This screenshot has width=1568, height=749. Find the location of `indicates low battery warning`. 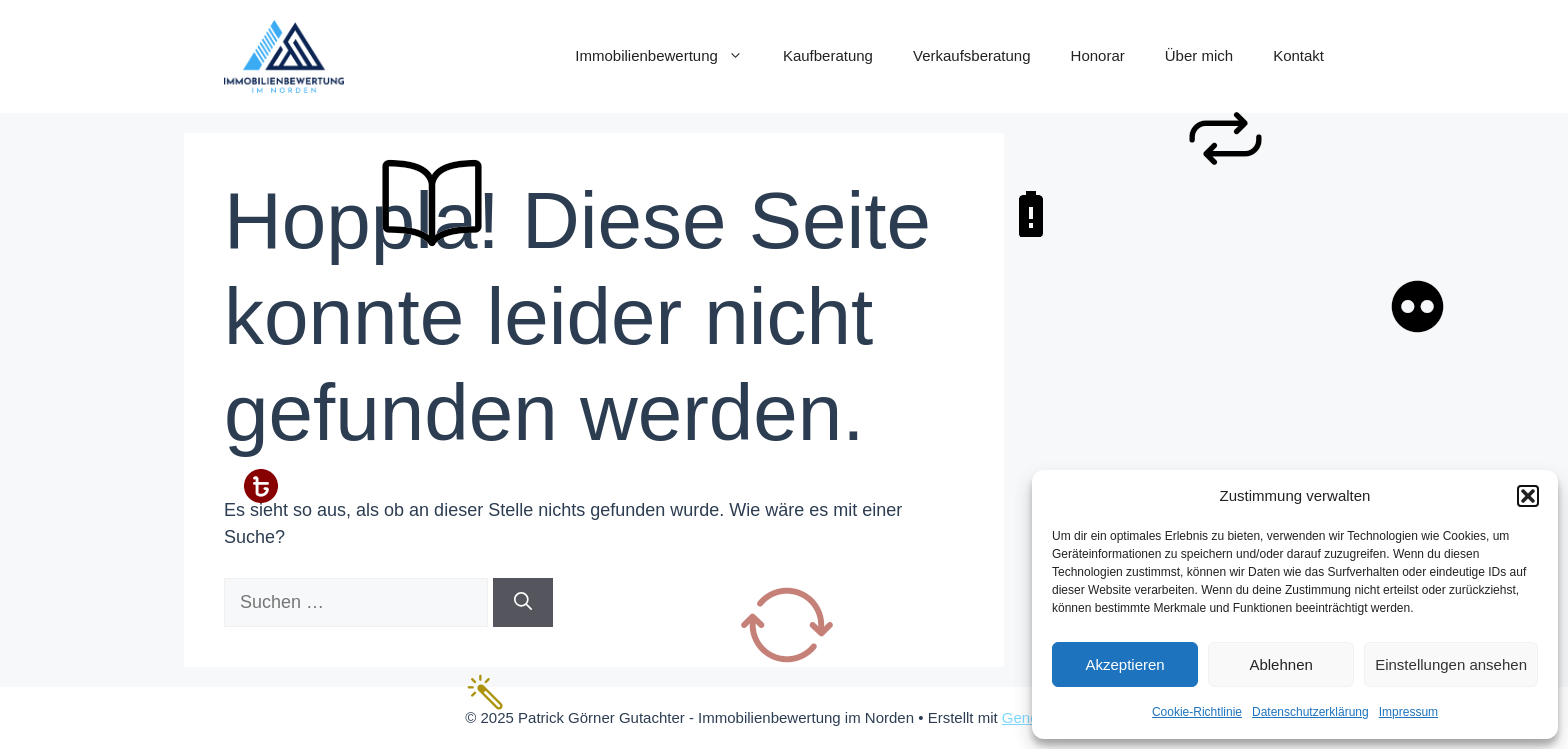

indicates low battery warning is located at coordinates (1031, 214).